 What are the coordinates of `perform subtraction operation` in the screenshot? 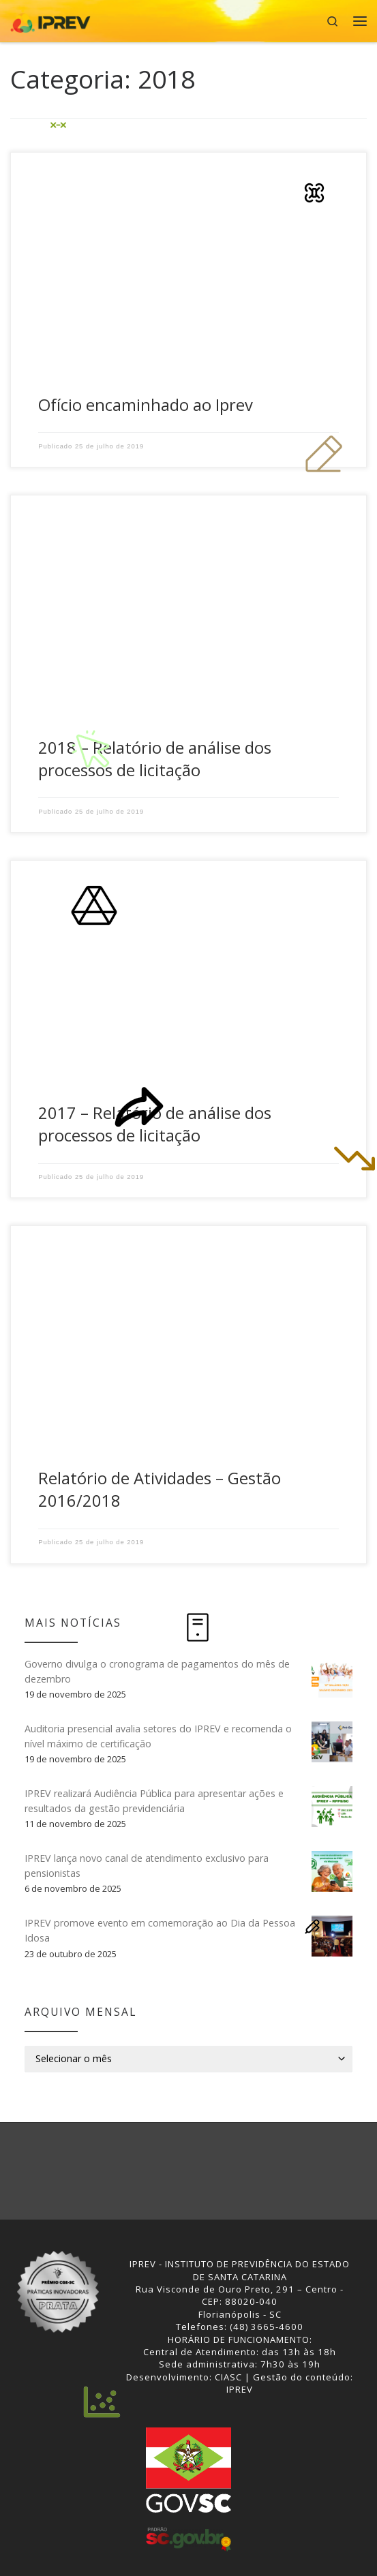 It's located at (58, 125).